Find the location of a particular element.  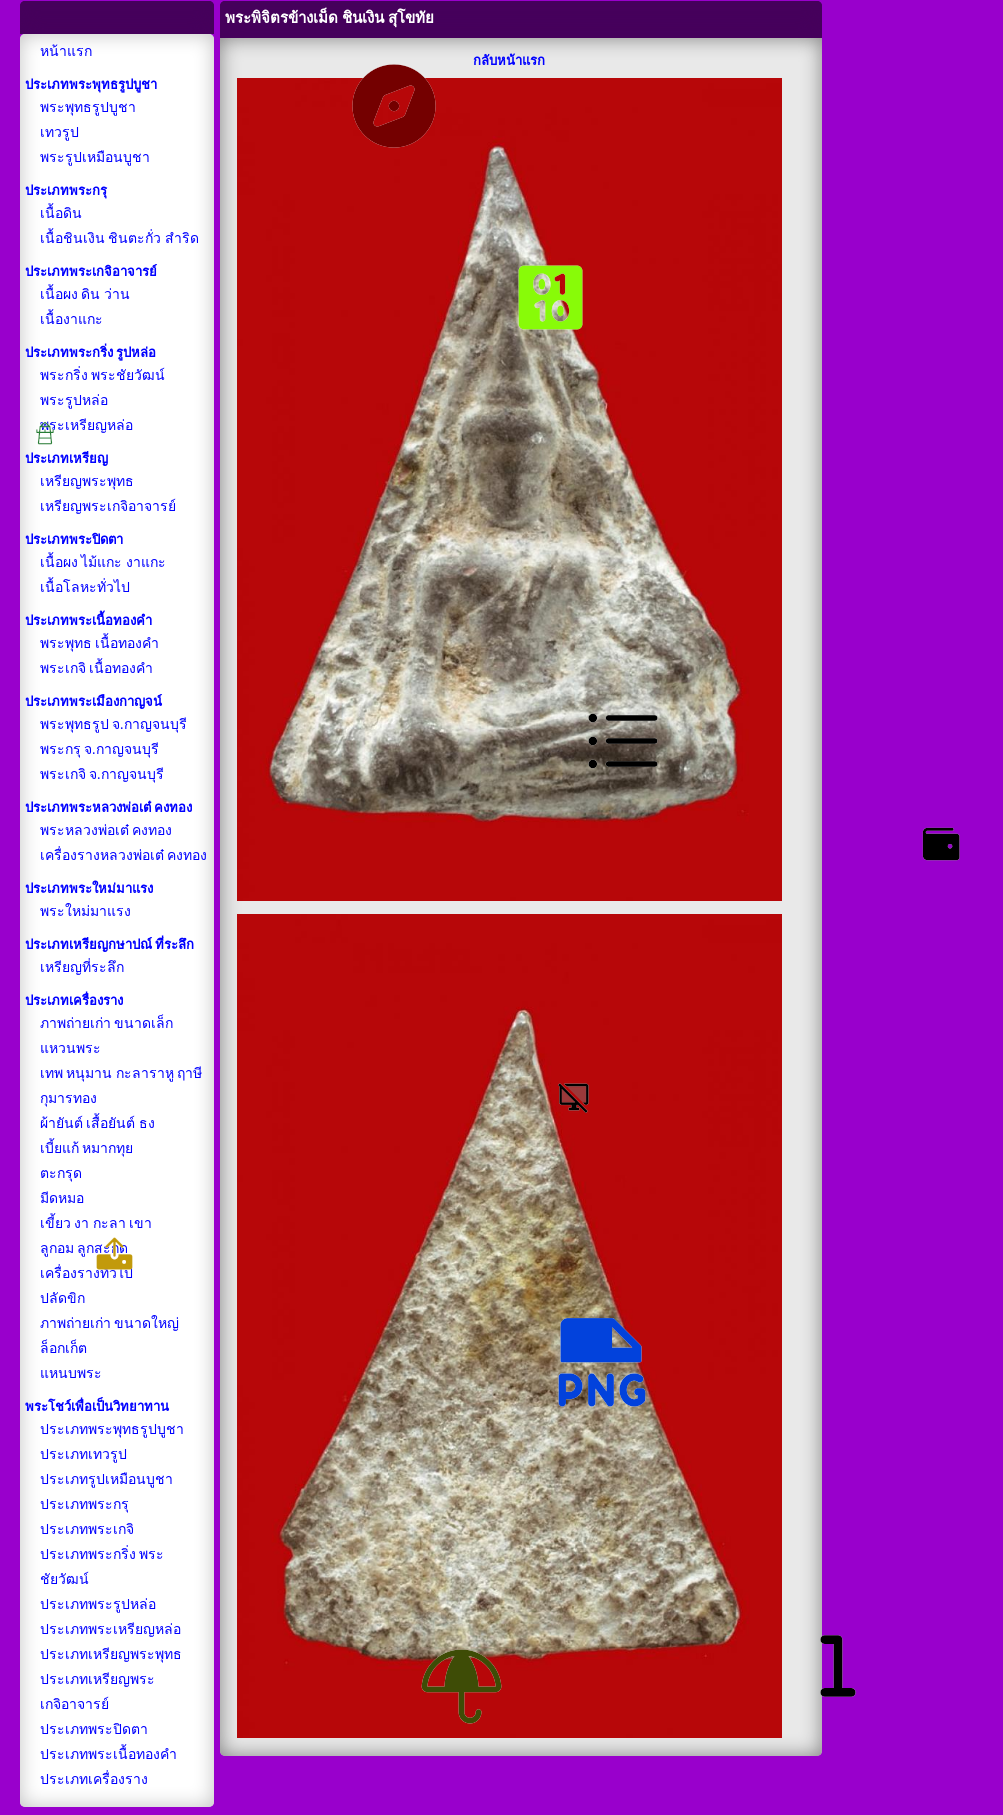

upload a file or document is located at coordinates (114, 1255).